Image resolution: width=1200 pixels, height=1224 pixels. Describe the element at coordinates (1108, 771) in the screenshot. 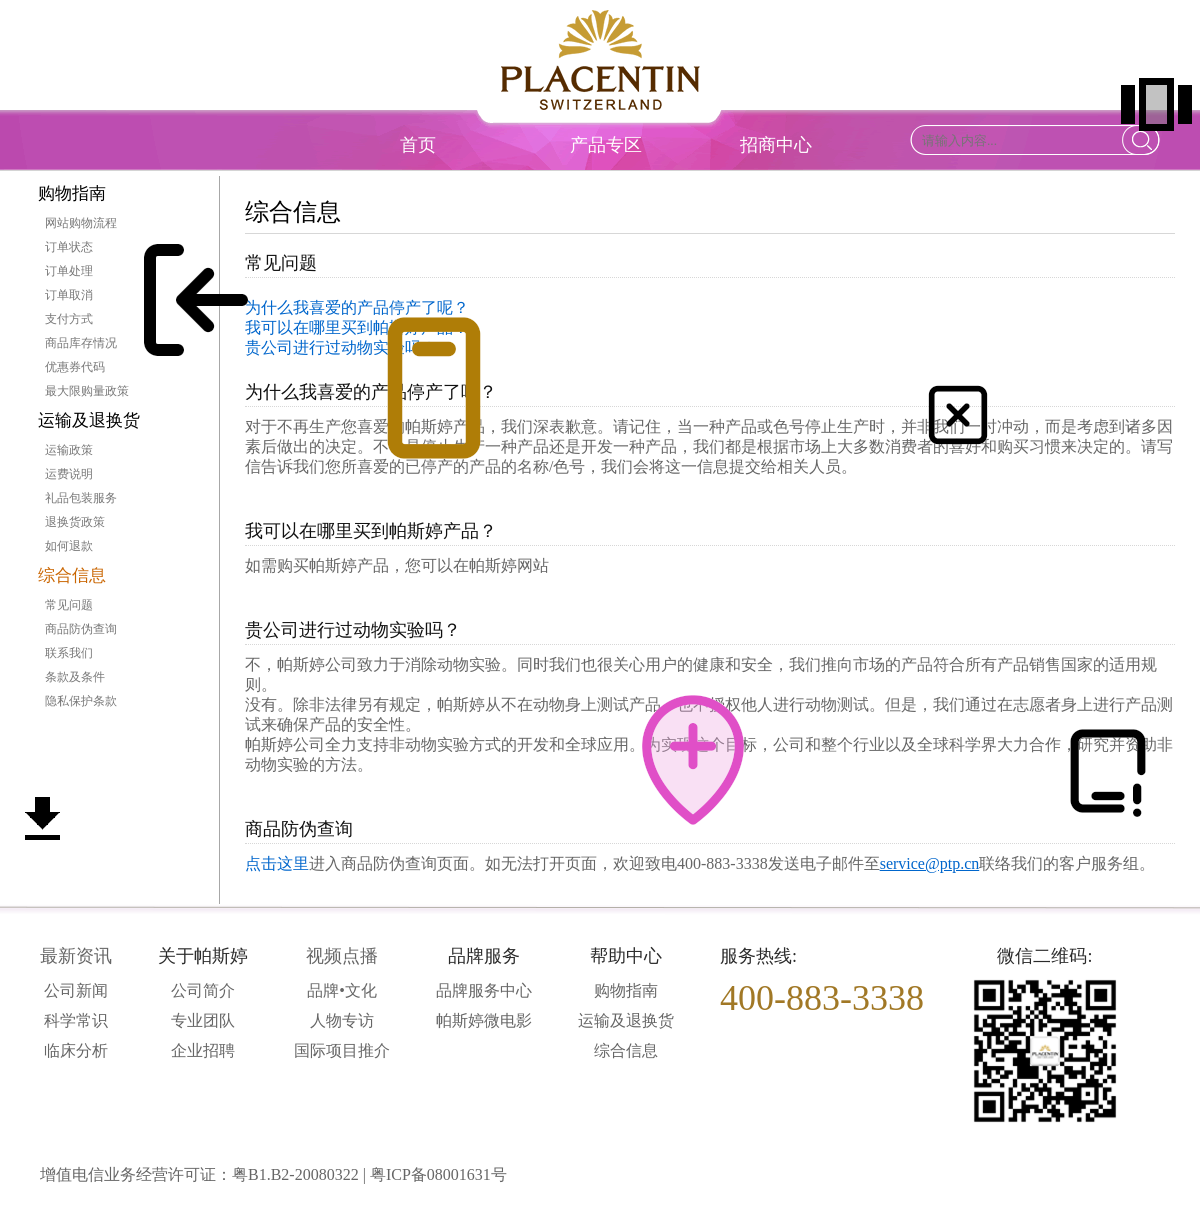

I see `iPad device error or warning` at that location.